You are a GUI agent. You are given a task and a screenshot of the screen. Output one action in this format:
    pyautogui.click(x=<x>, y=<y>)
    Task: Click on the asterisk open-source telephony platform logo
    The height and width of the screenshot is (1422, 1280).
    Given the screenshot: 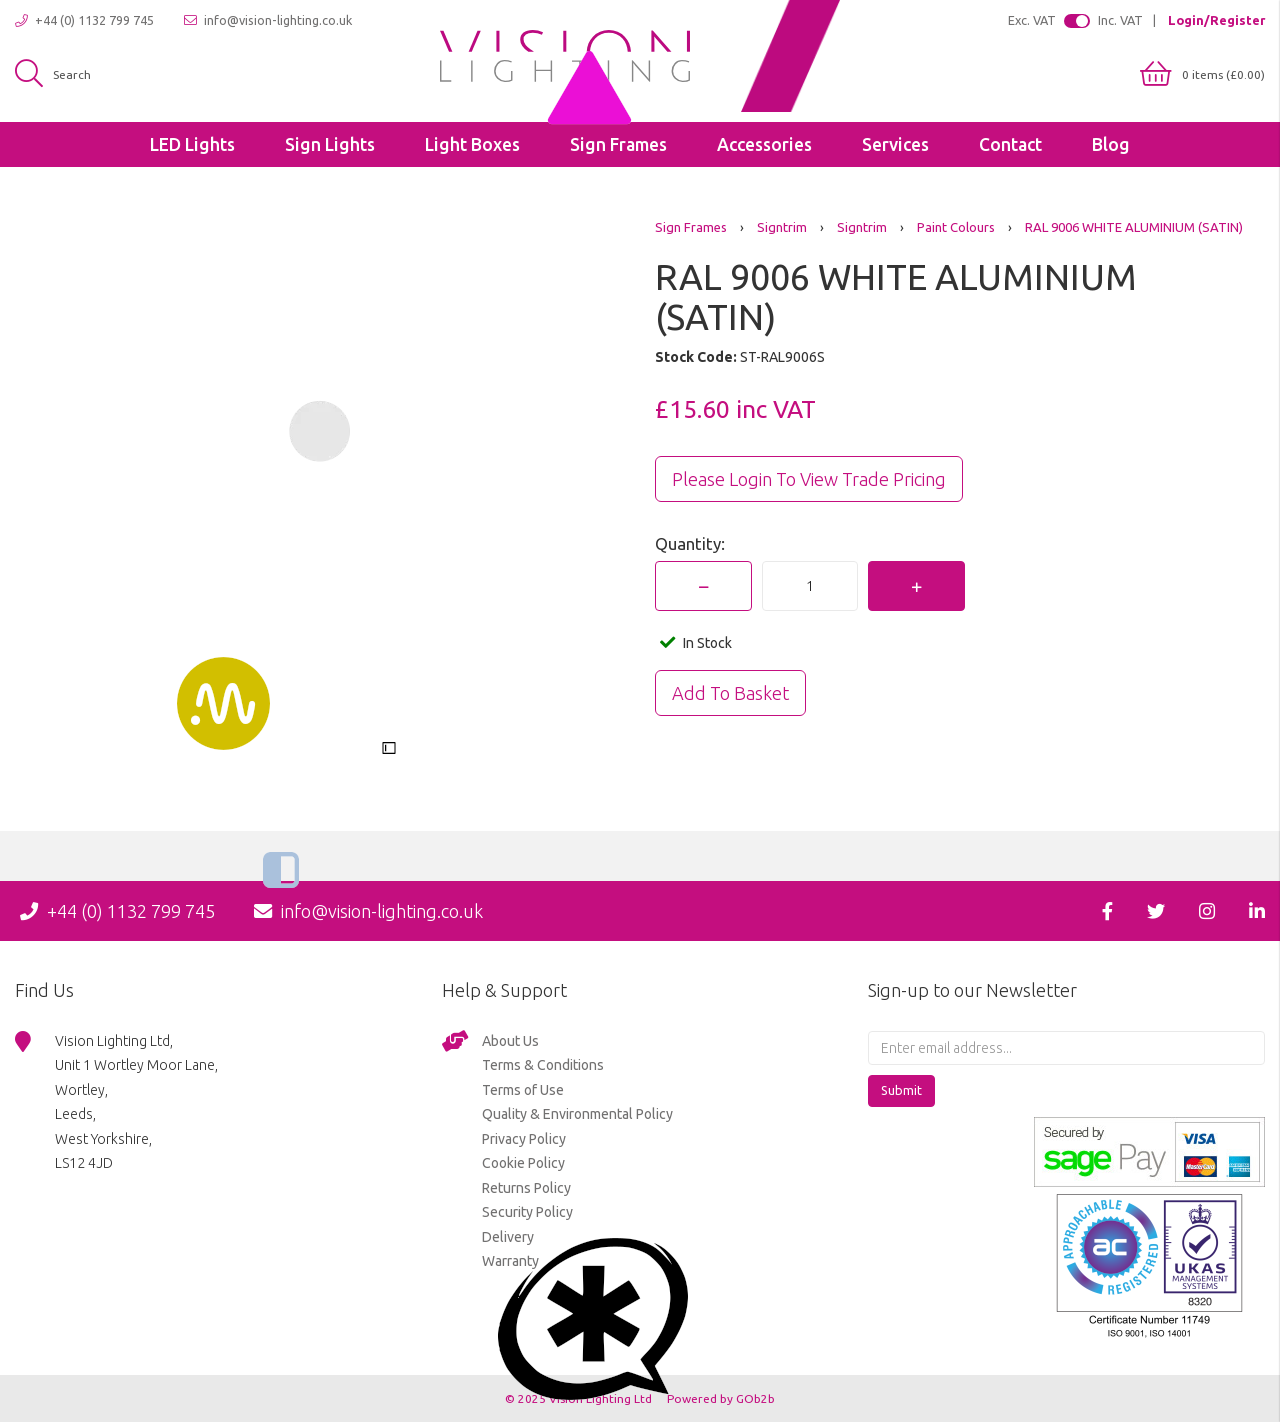 What is the action you would take?
    pyautogui.click(x=593, y=1319)
    